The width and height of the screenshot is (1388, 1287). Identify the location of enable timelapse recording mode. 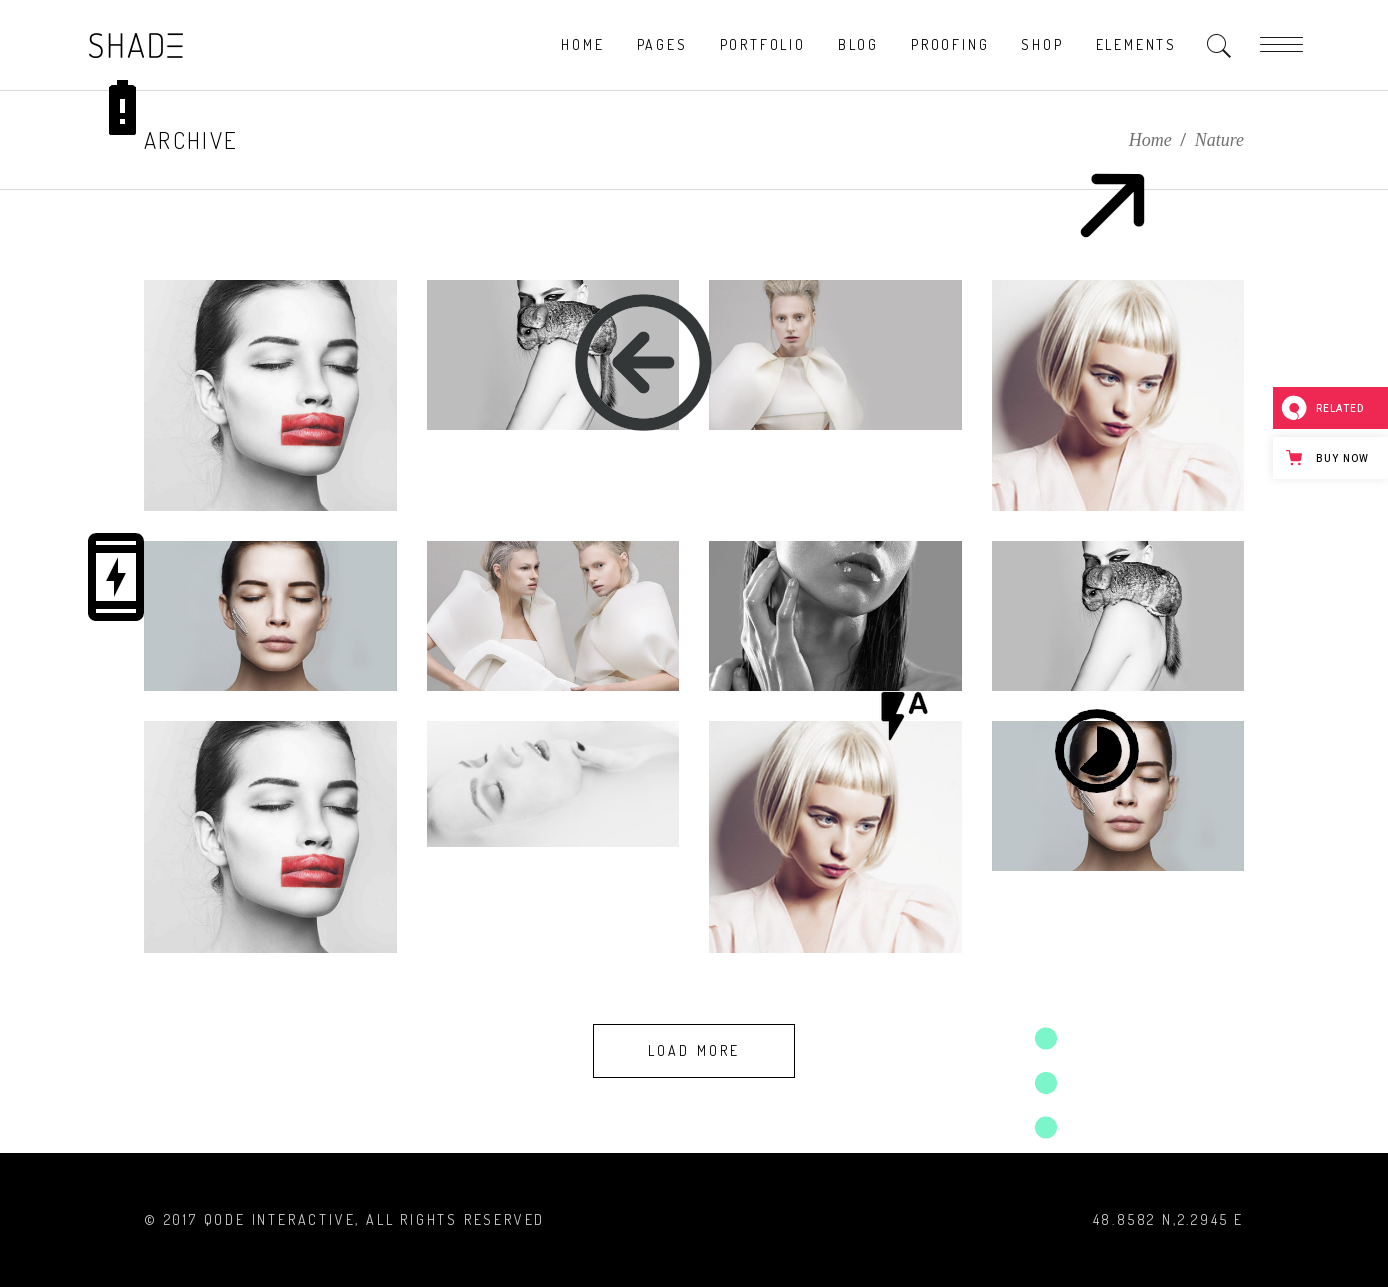
(1097, 751).